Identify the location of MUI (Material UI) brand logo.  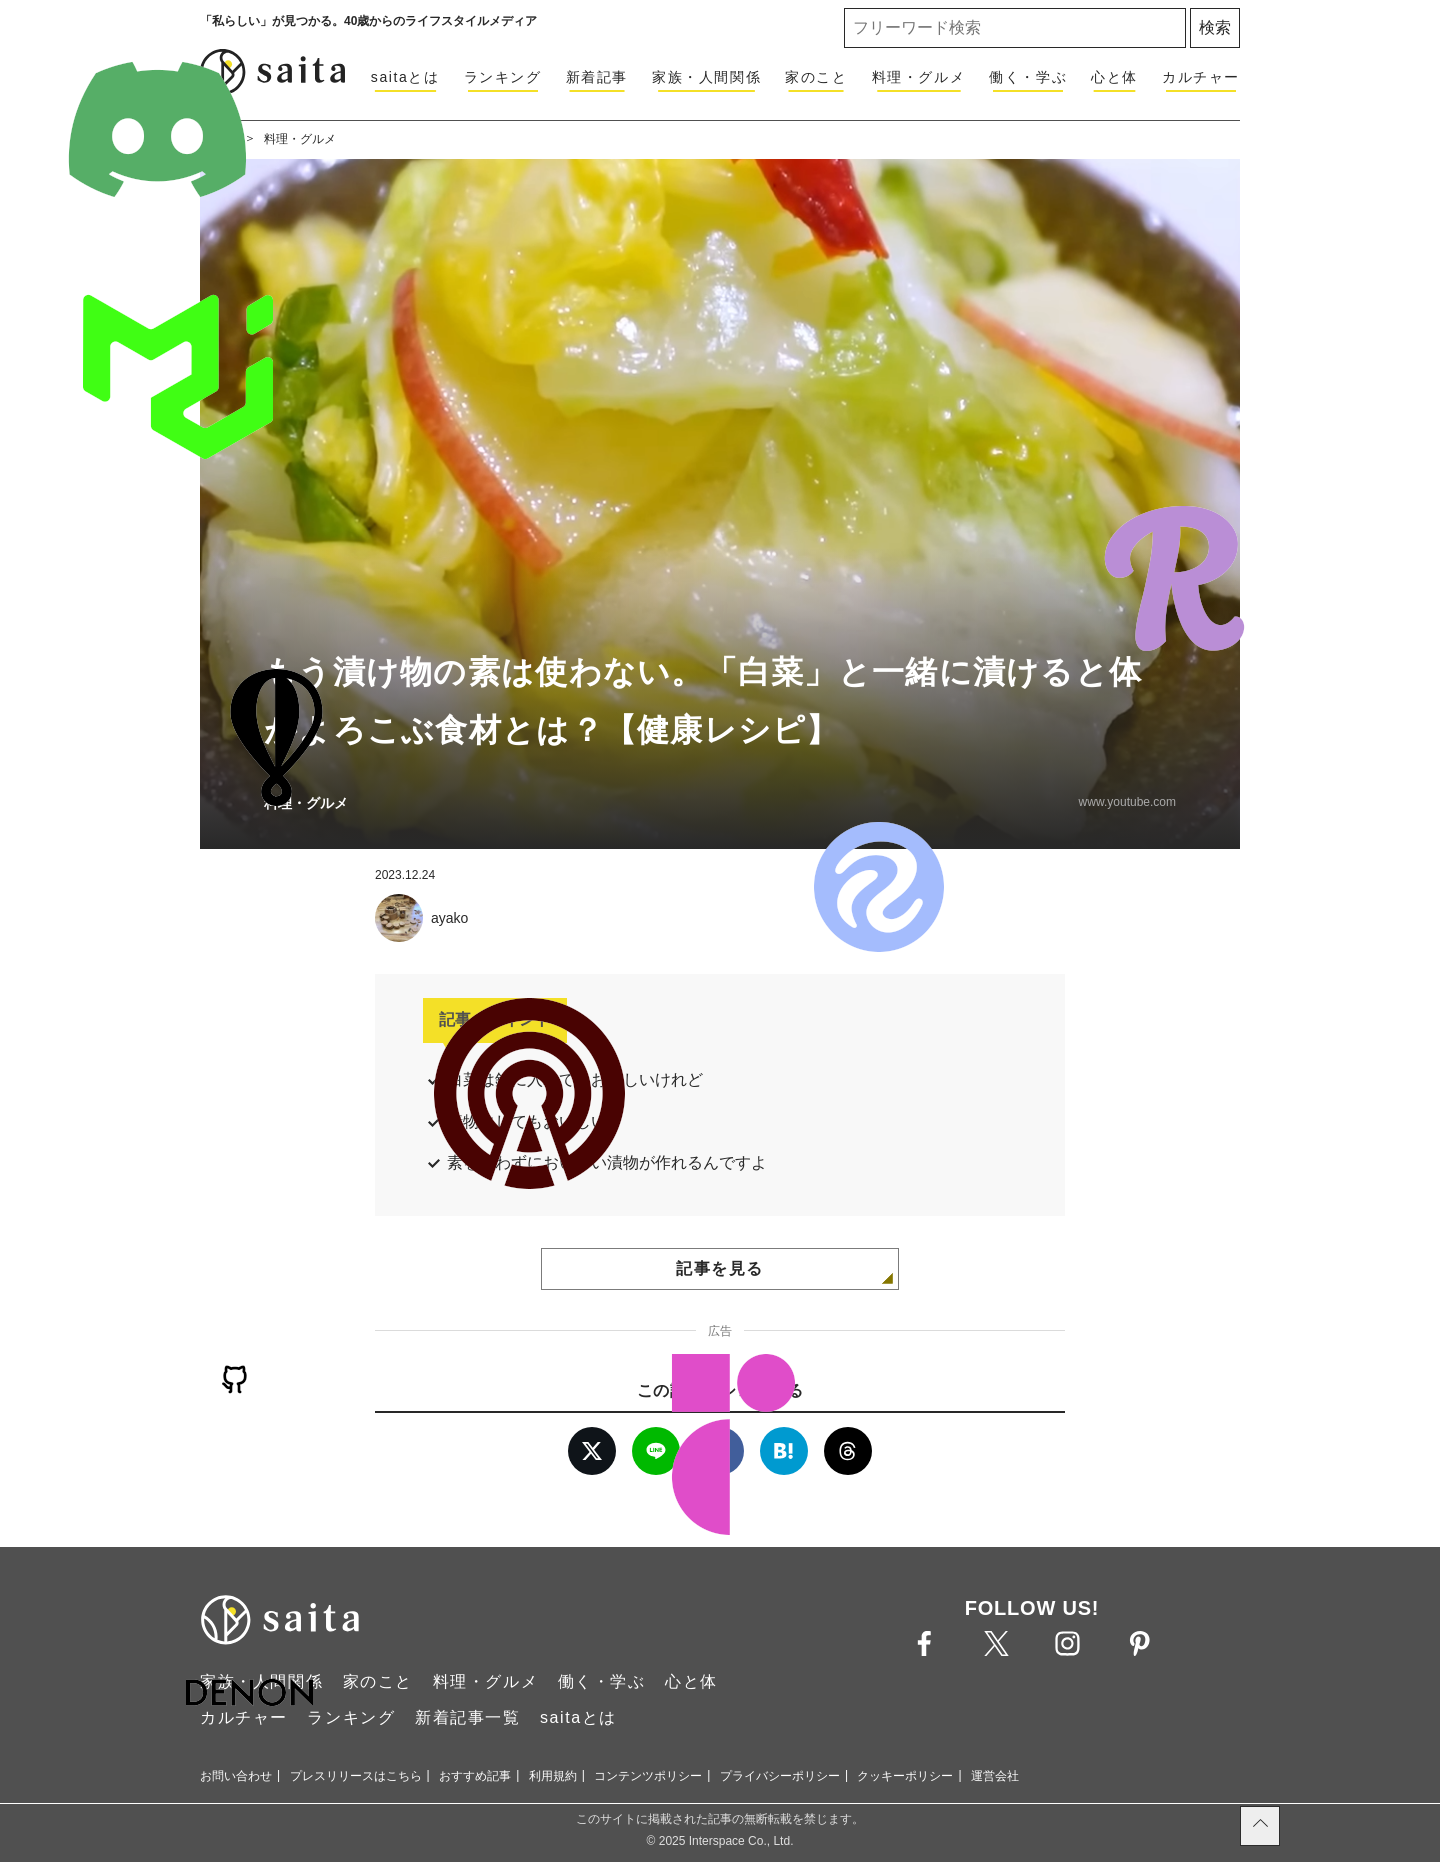
(178, 377).